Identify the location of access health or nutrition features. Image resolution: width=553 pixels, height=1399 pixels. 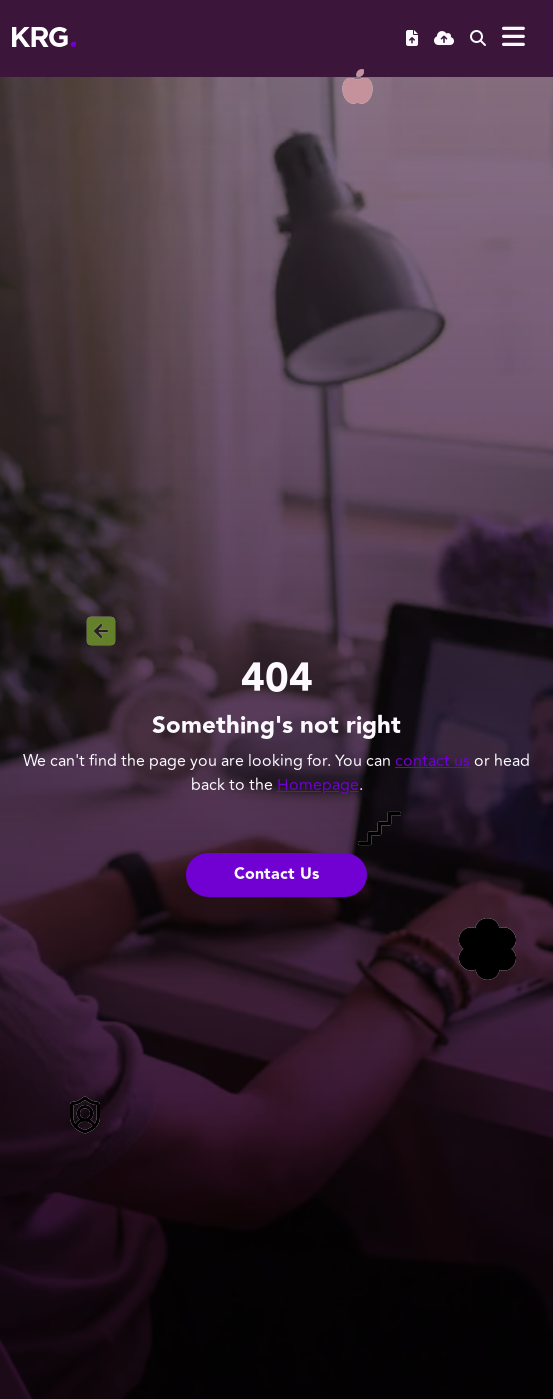
(357, 86).